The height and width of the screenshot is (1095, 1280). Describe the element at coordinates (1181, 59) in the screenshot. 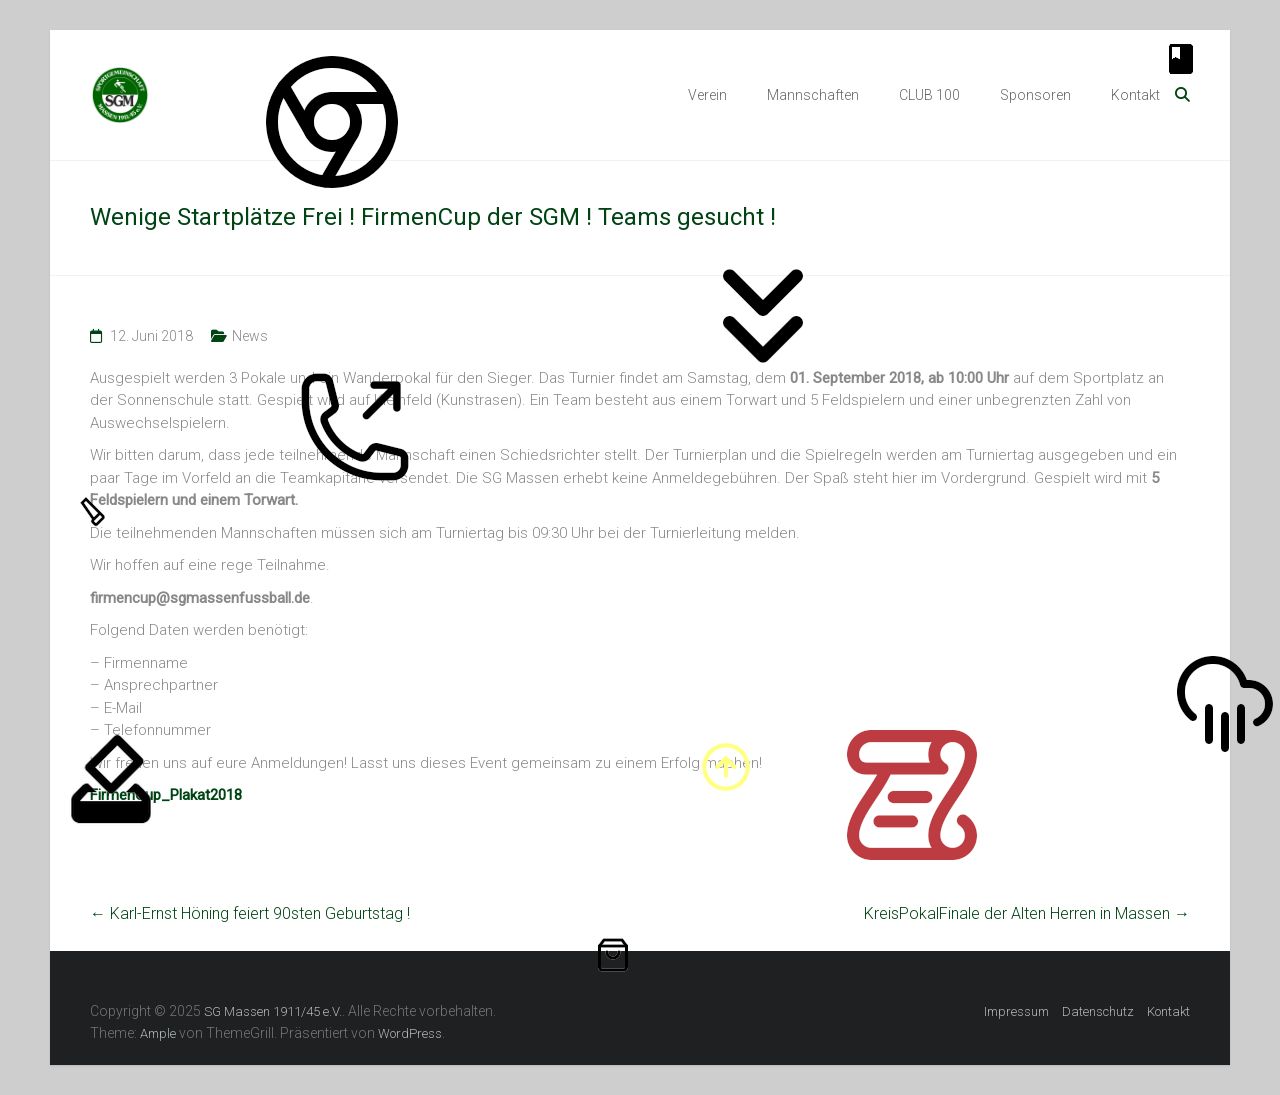

I see `access your bookmarked content` at that location.